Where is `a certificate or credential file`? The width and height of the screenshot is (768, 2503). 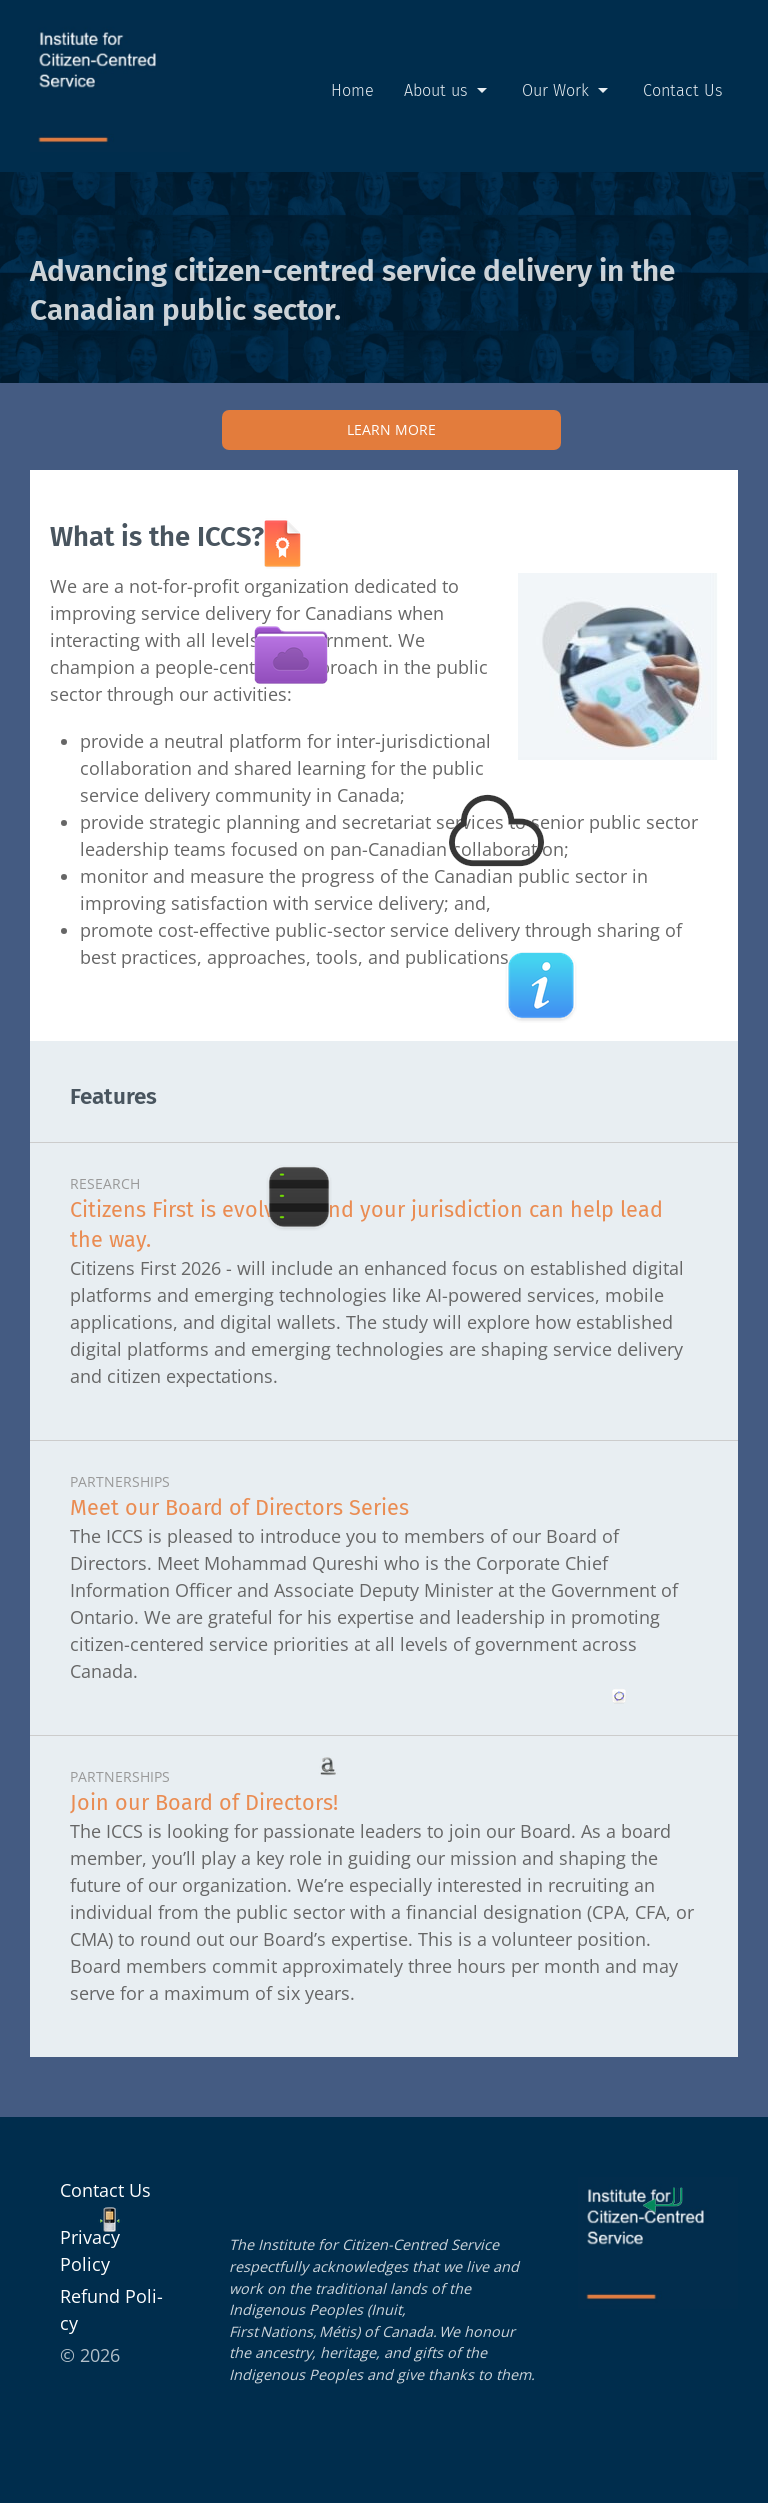 a certificate or credential file is located at coordinates (282, 543).